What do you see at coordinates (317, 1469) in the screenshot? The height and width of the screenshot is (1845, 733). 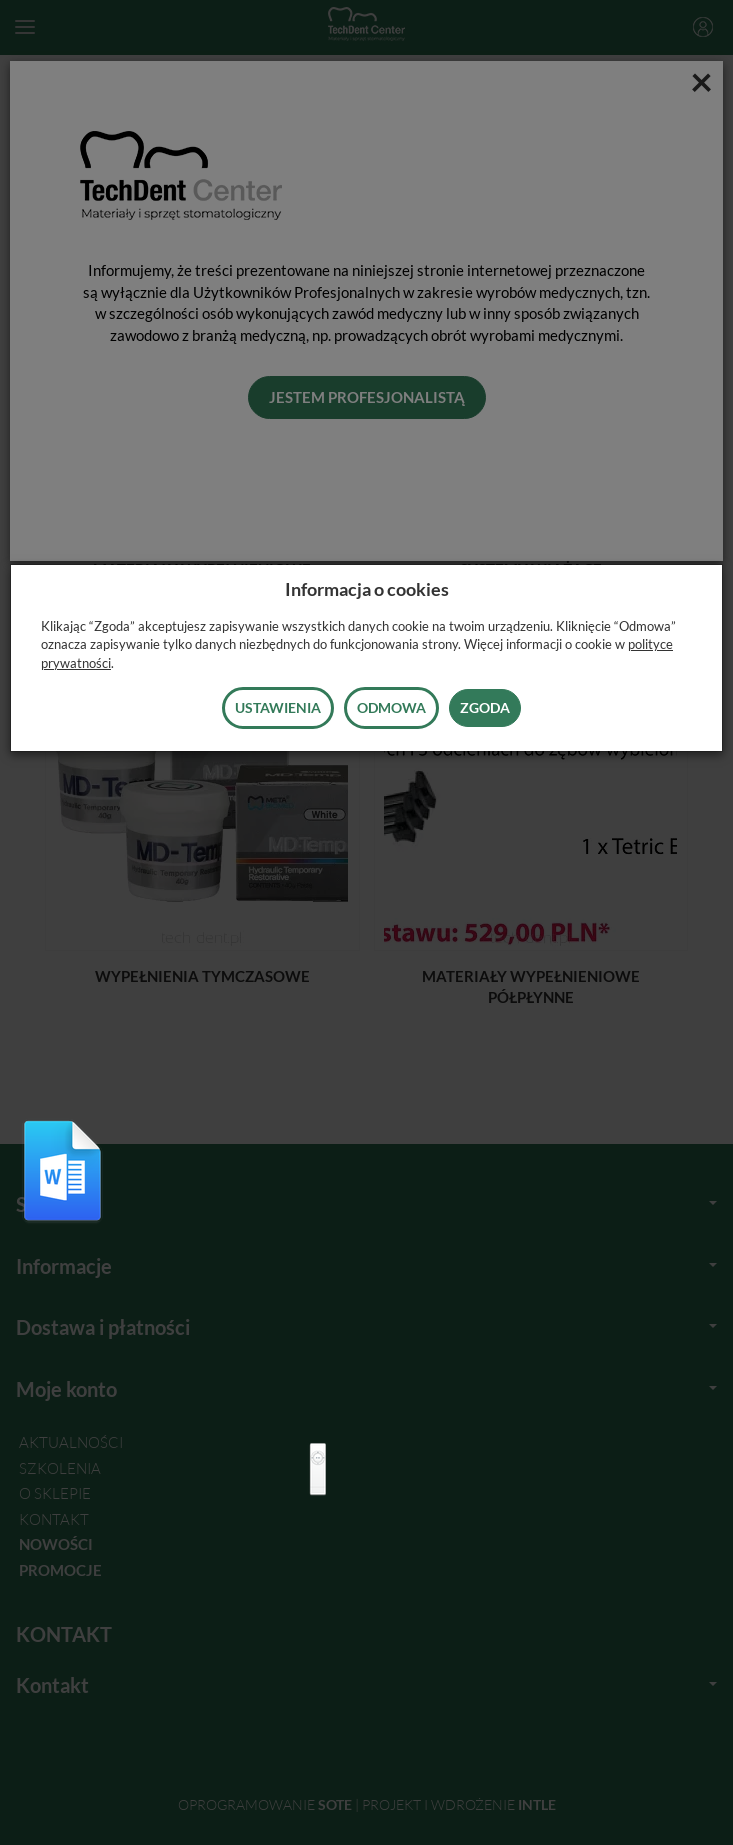 I see `sync music to your iPod device` at bounding box center [317, 1469].